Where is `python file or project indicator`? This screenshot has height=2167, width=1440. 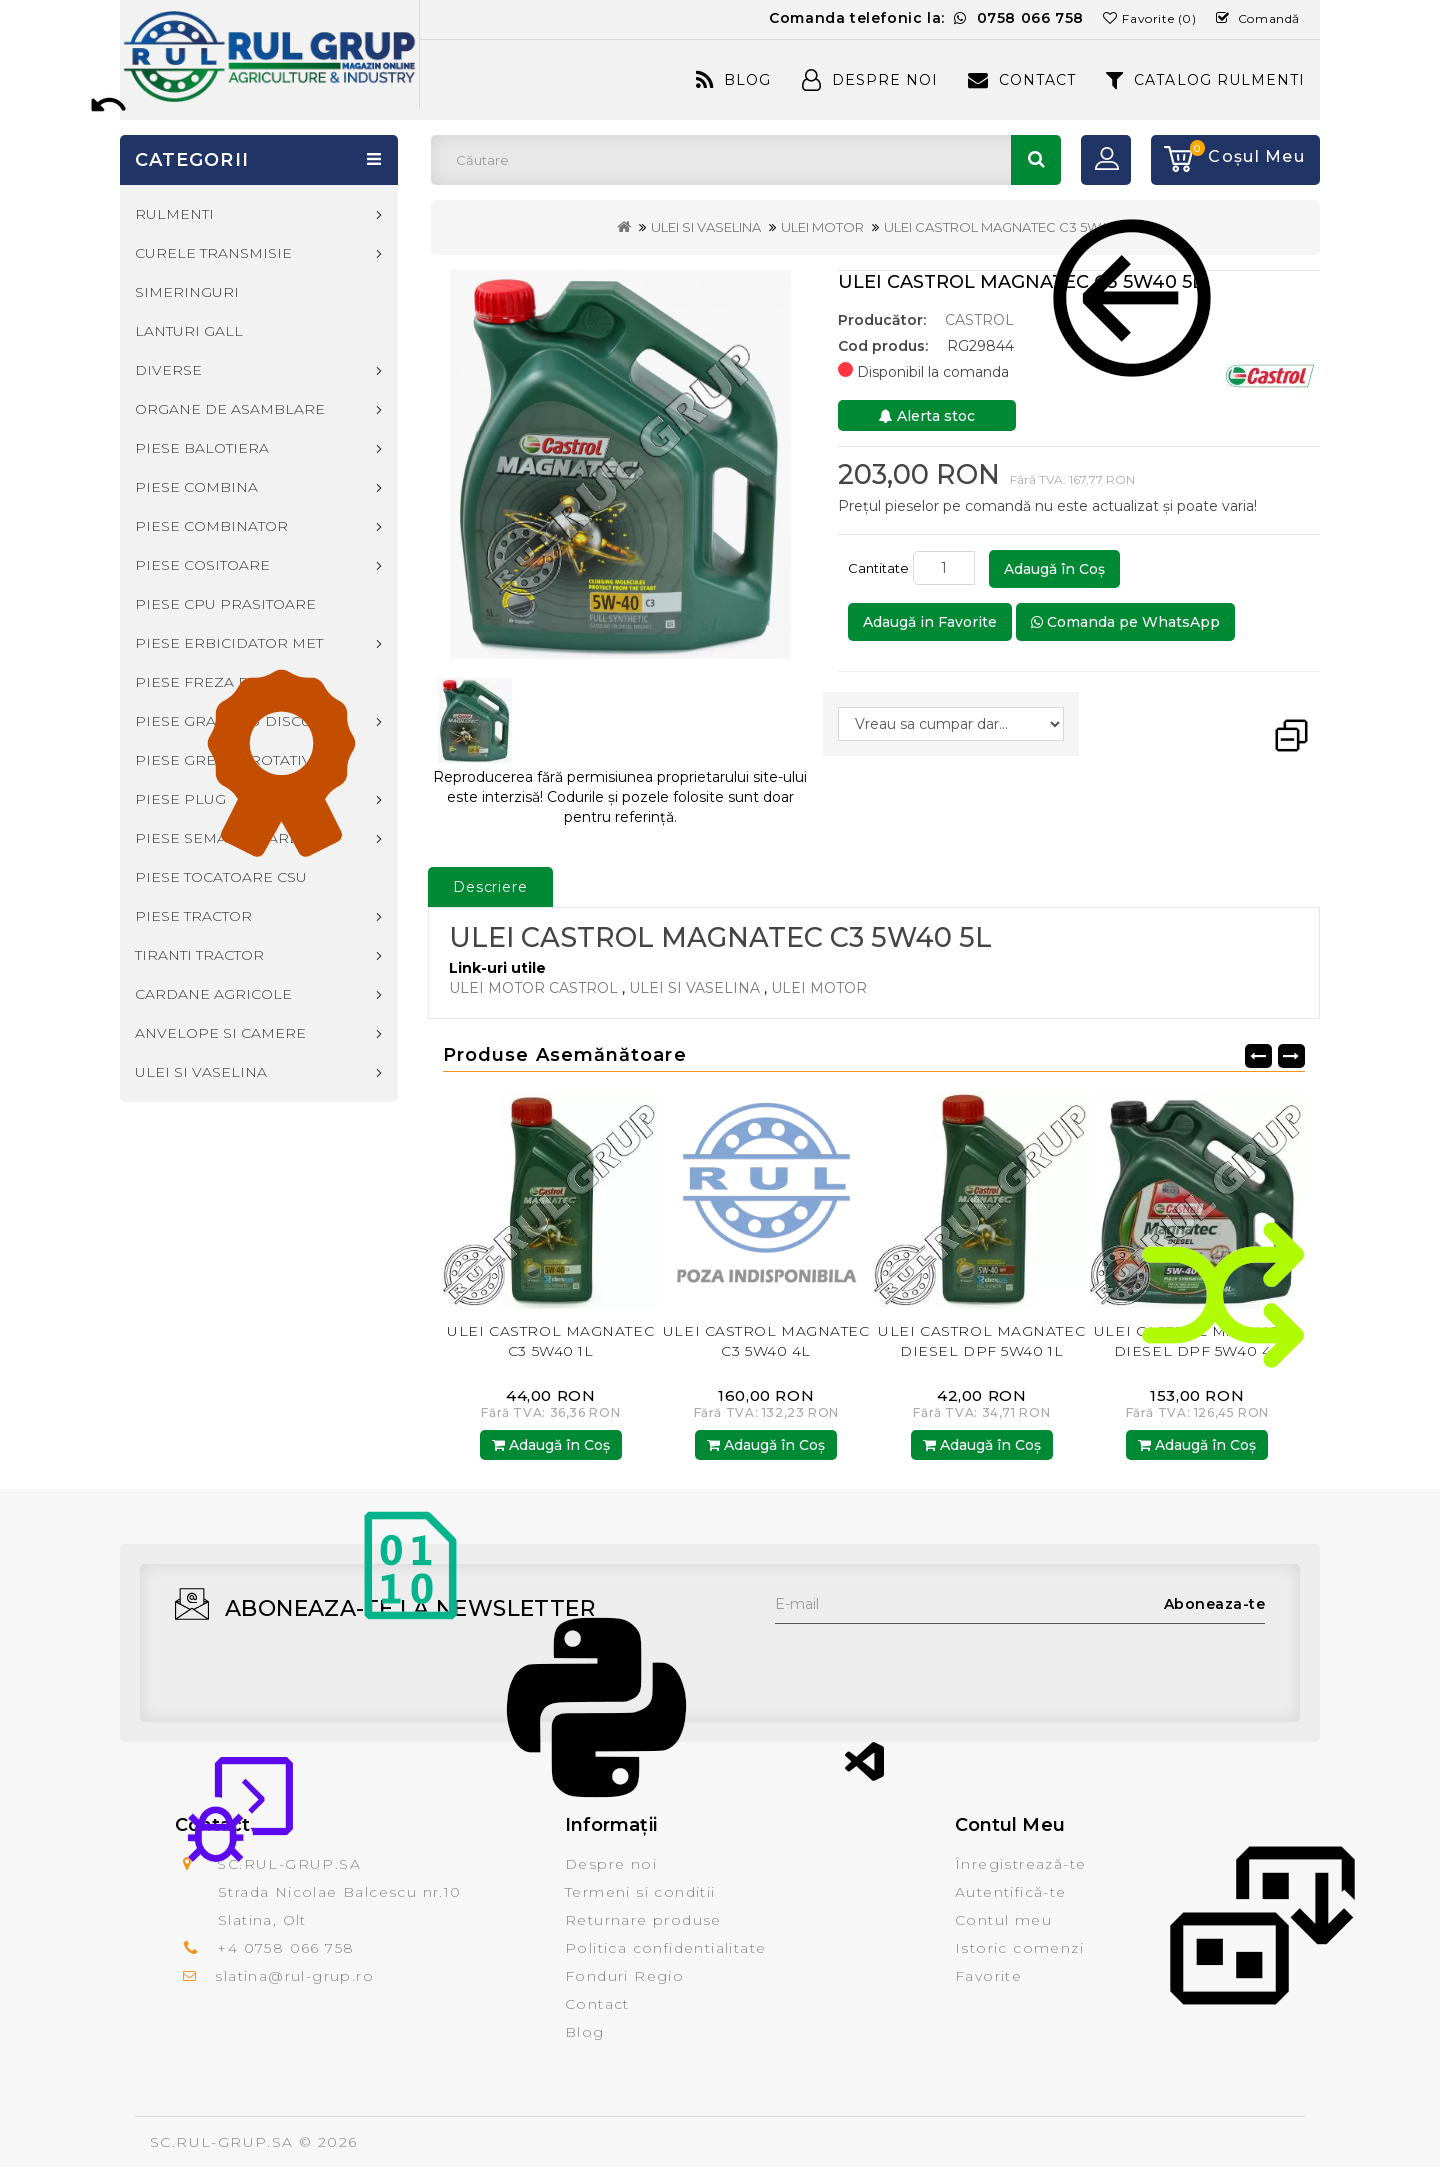 python file or project indicator is located at coordinates (596, 1707).